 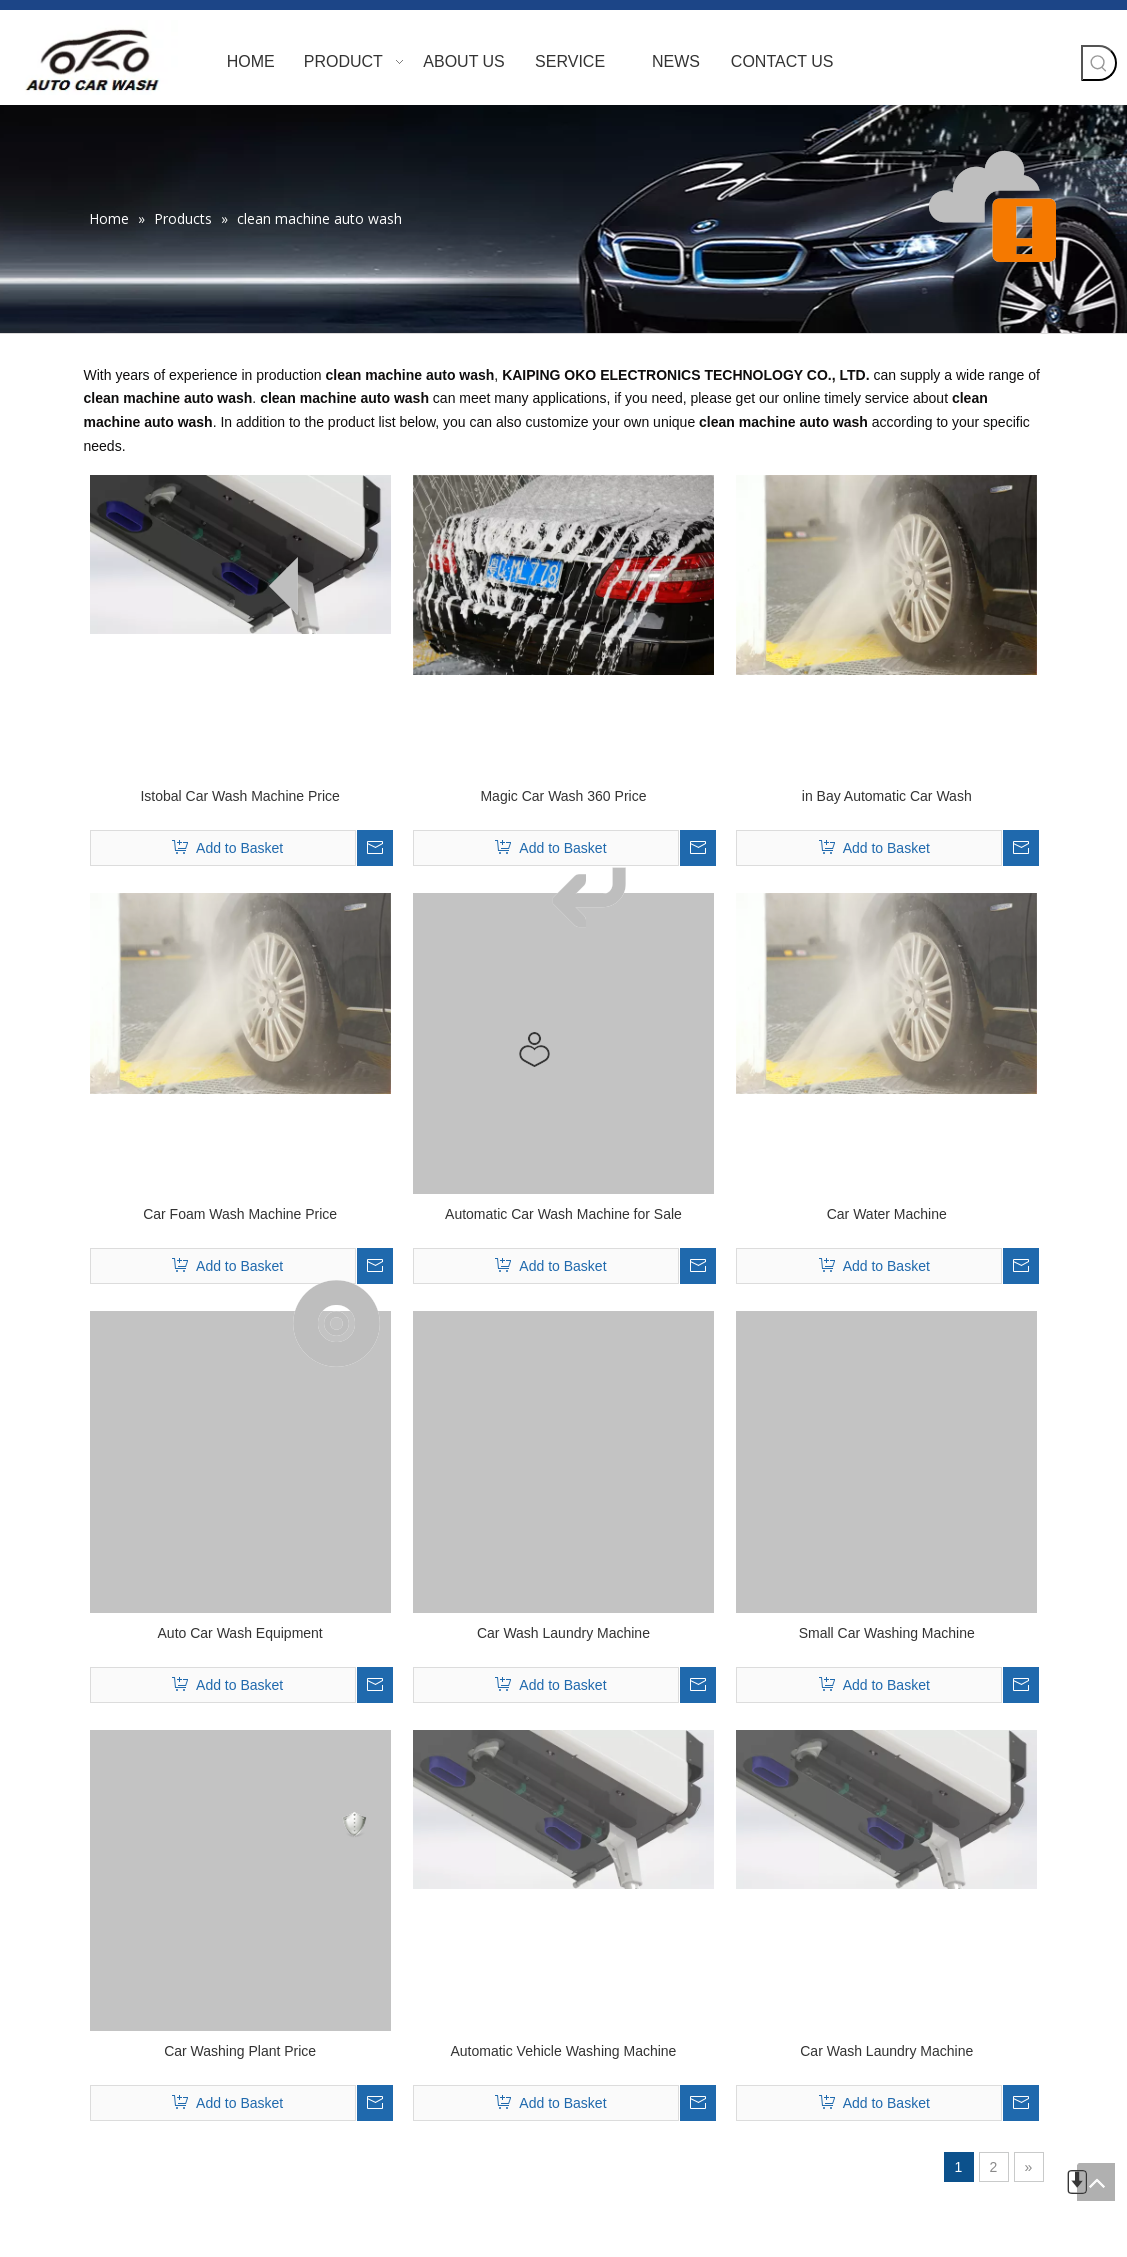 I want to click on download a file or application, so click(x=1078, y=2182).